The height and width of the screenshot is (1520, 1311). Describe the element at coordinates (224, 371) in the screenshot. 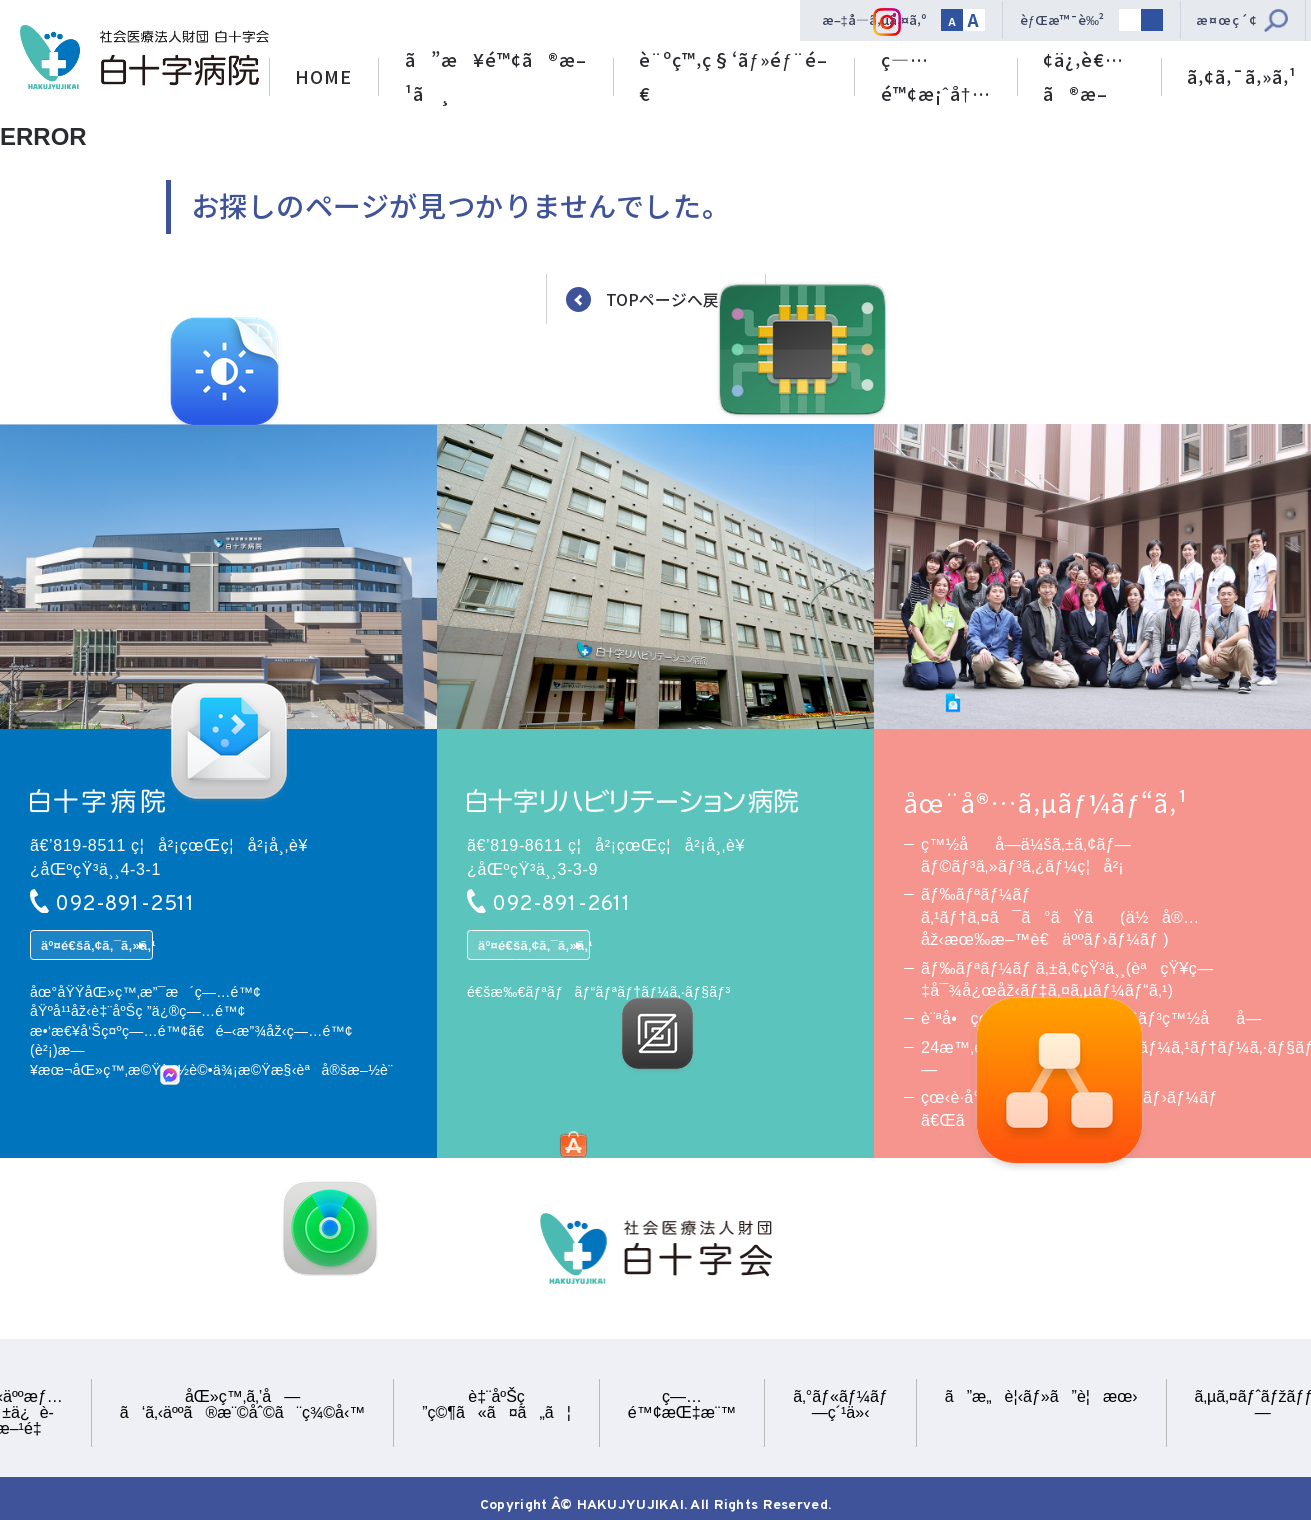

I see `adjust night shift or display color temperature settings` at that location.